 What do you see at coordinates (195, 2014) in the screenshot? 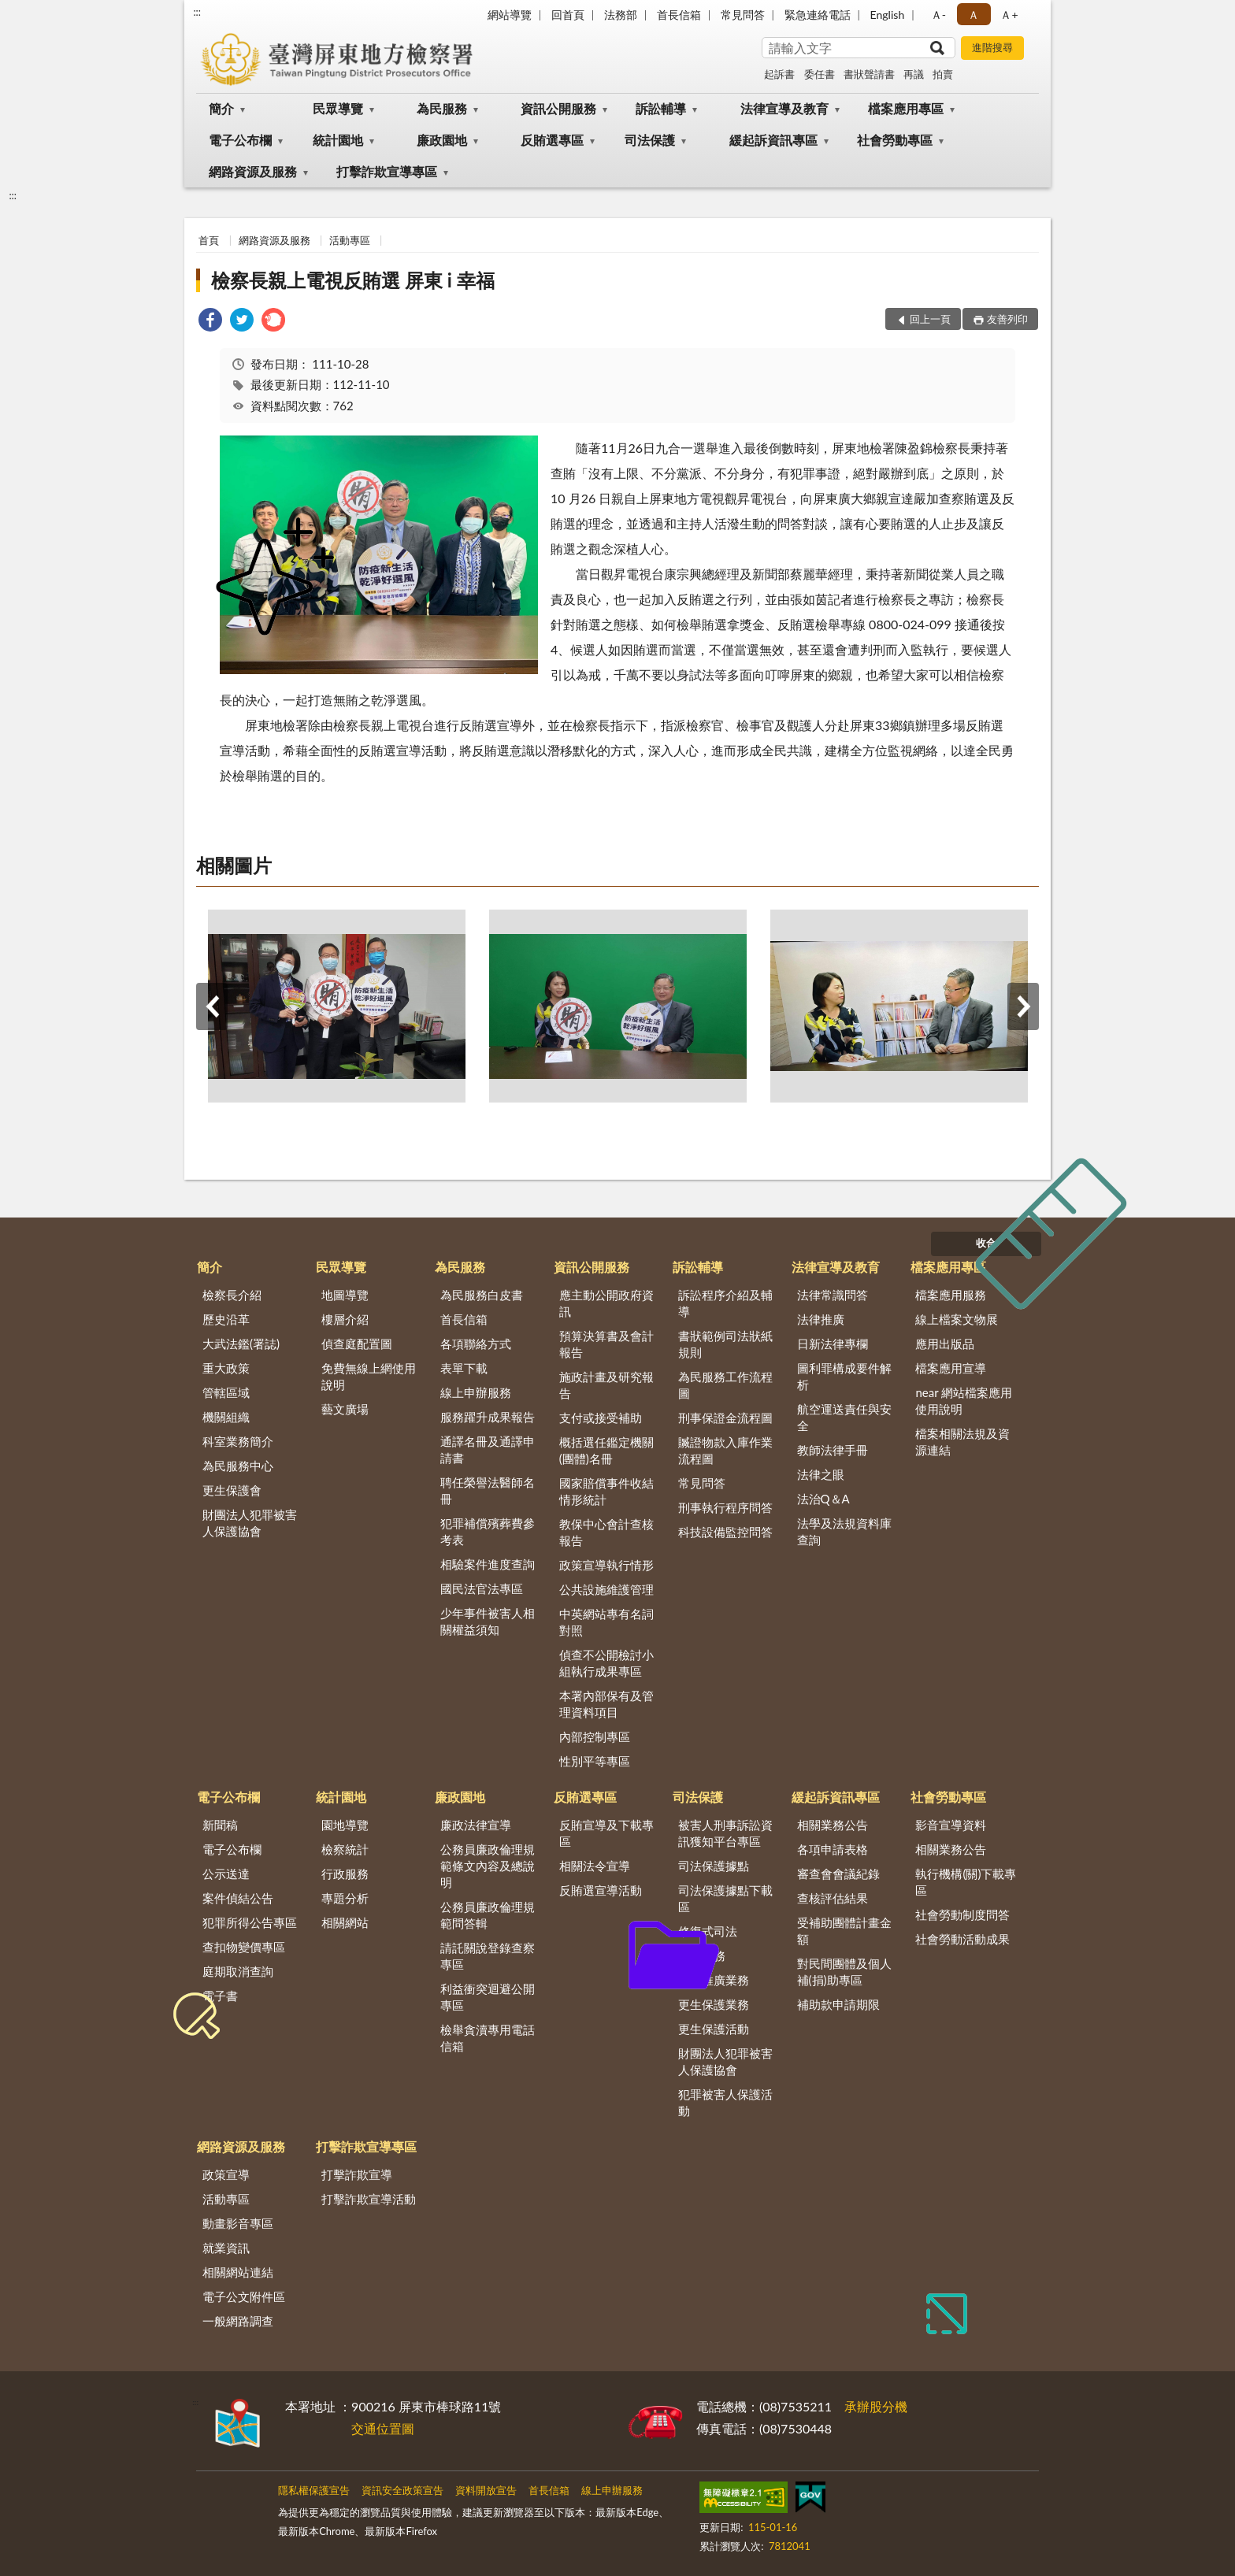
I see `access table tennis or ping pong game` at bounding box center [195, 2014].